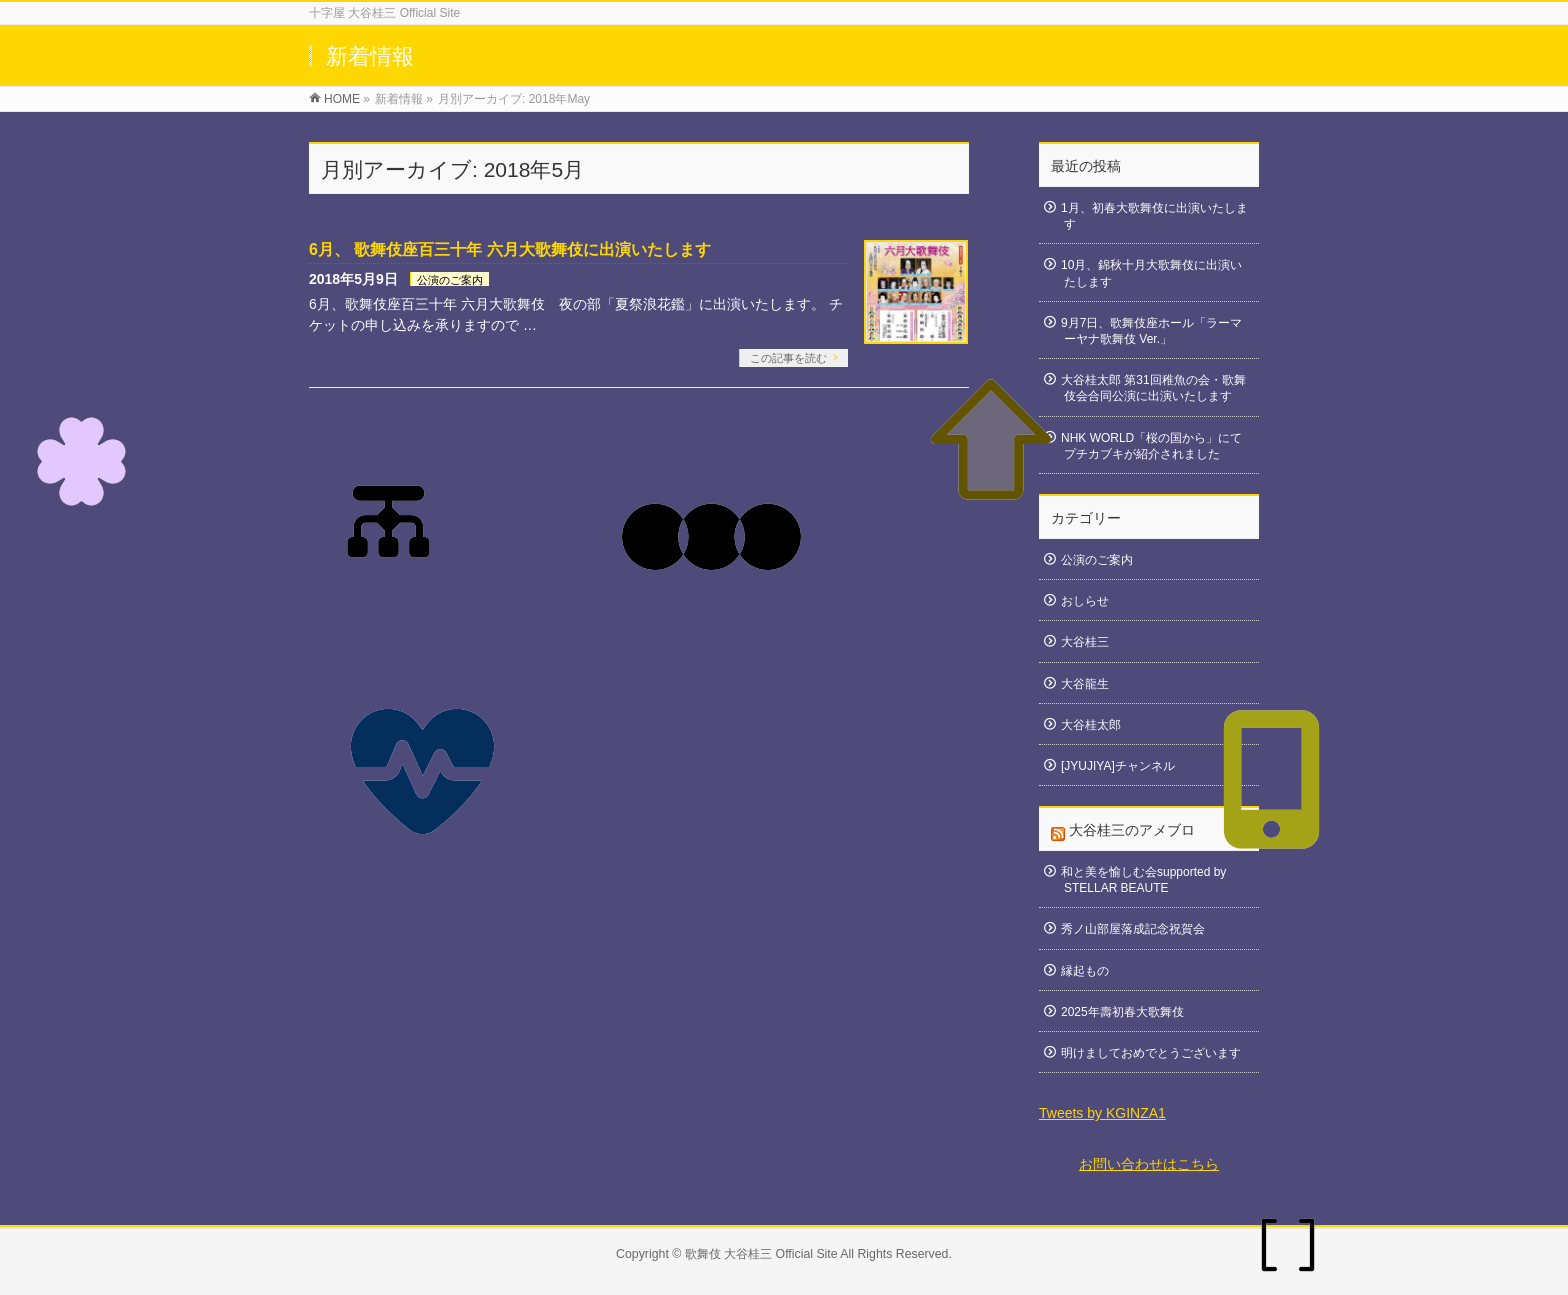 The width and height of the screenshot is (1568, 1295). Describe the element at coordinates (991, 444) in the screenshot. I see `upload a file or content` at that location.